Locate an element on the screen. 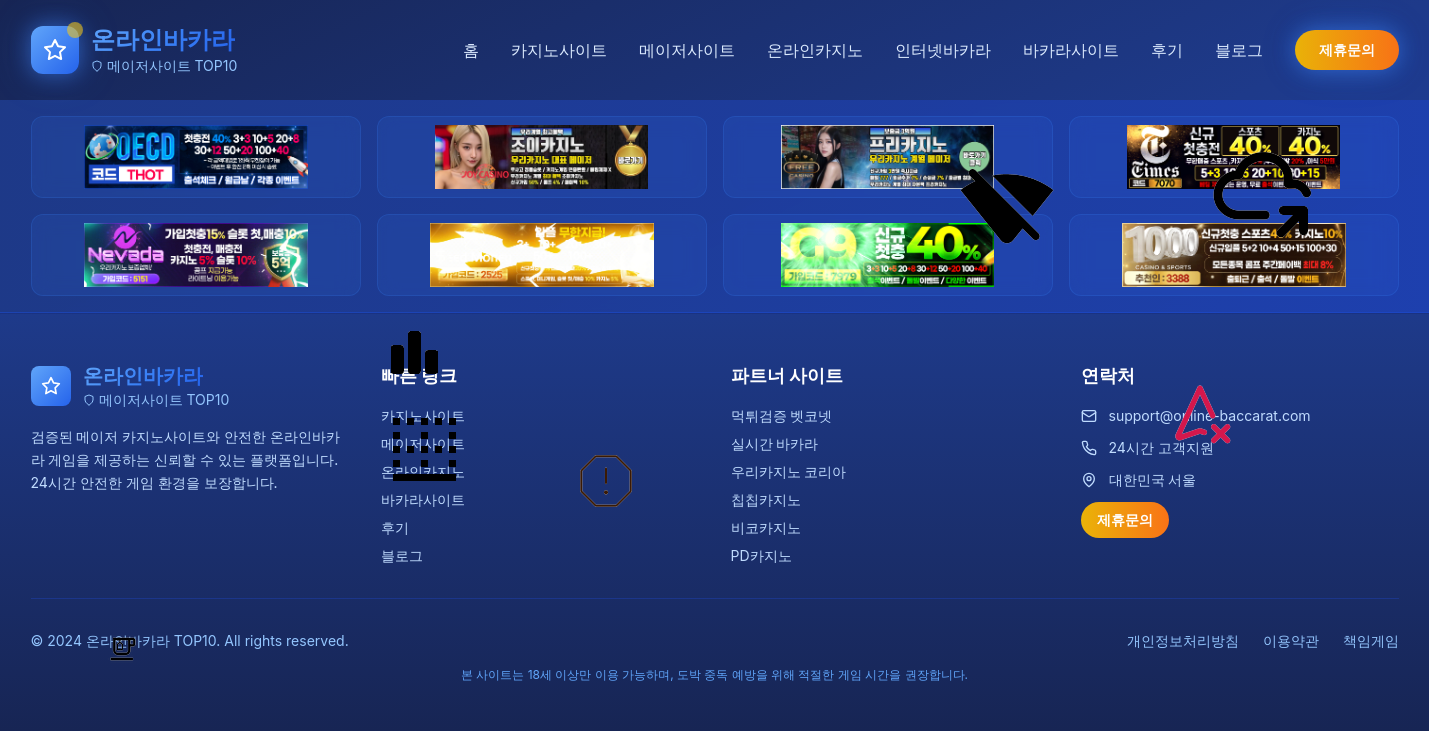 Image resolution: width=1429 pixels, height=731 pixels. access food and beverage emoji category is located at coordinates (123, 649).